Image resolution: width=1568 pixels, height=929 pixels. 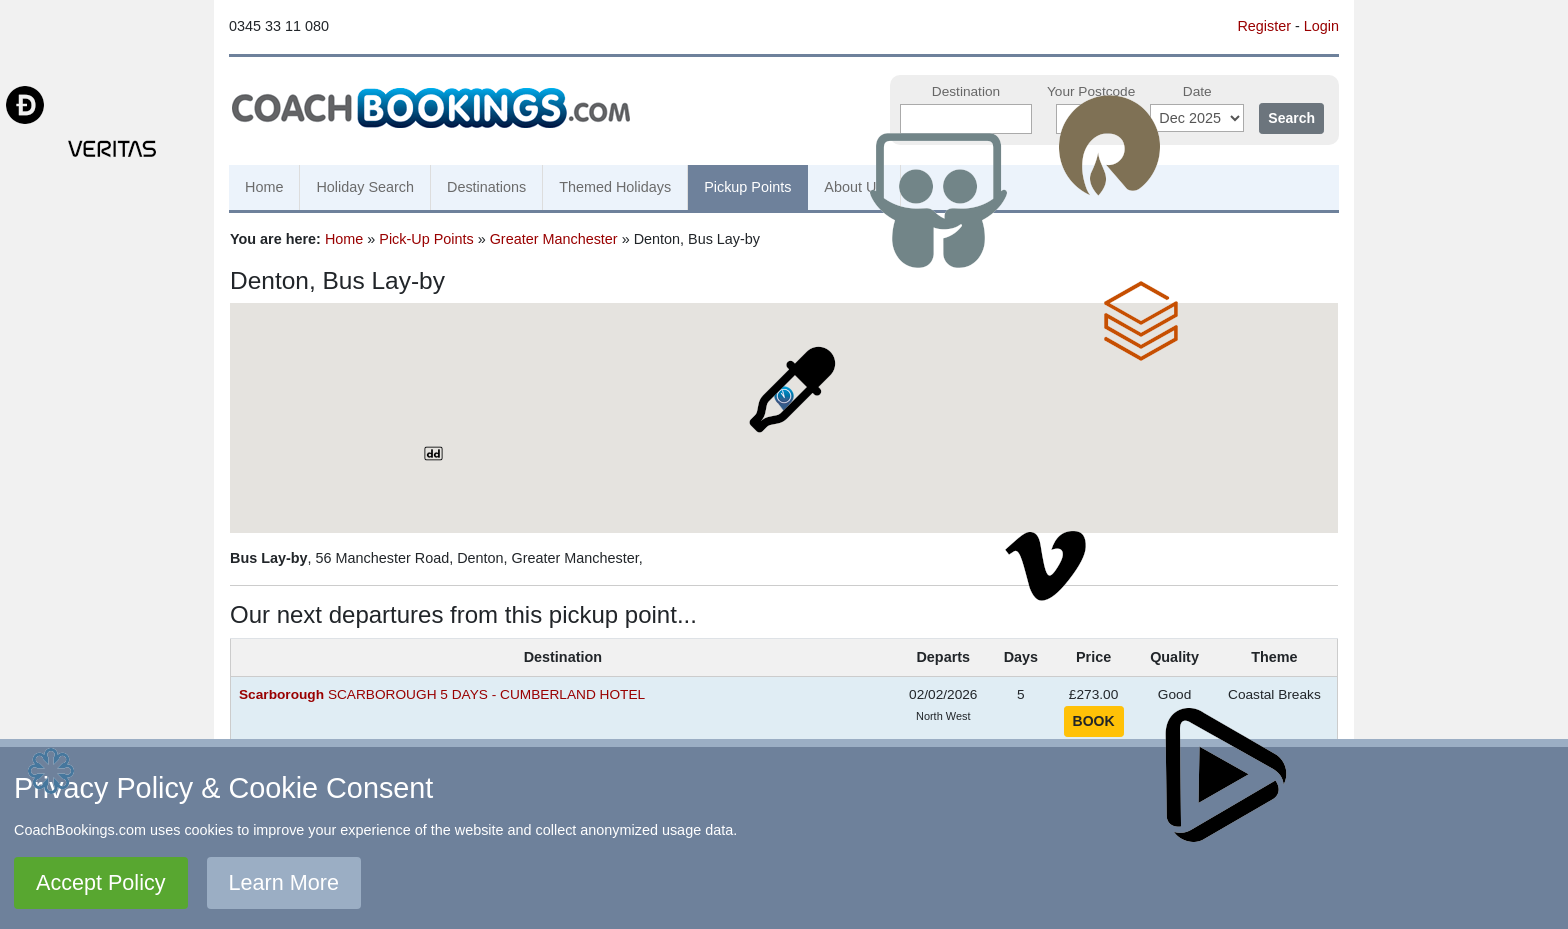 What do you see at coordinates (1045, 565) in the screenshot?
I see `open the Vimeo app` at bounding box center [1045, 565].